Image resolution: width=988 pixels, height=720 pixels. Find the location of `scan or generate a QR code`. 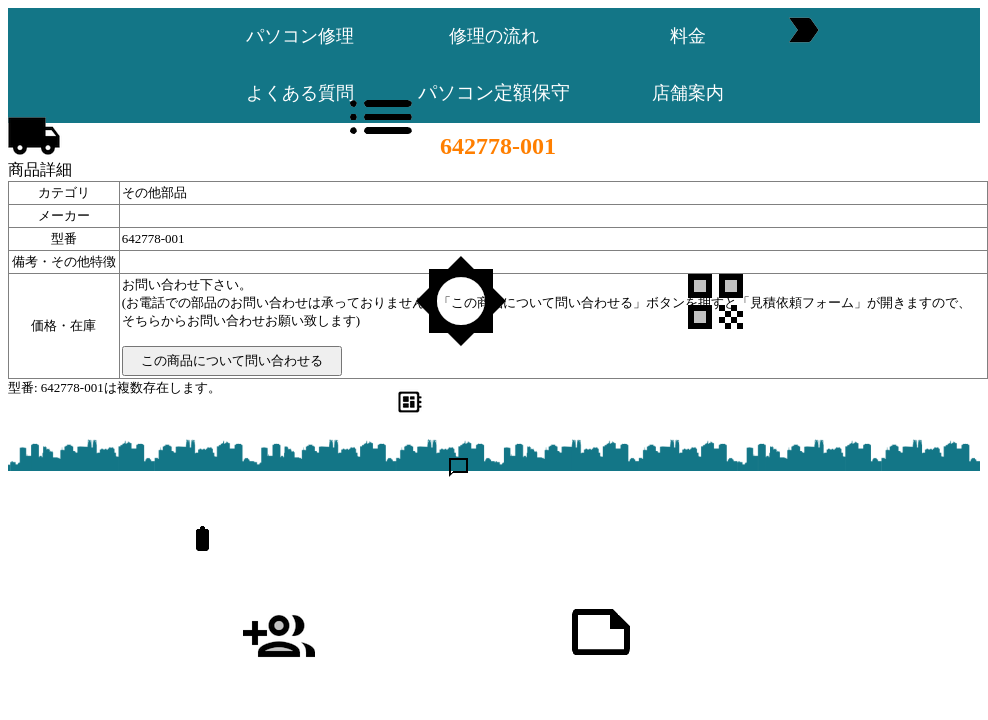

scan or generate a QR code is located at coordinates (715, 301).